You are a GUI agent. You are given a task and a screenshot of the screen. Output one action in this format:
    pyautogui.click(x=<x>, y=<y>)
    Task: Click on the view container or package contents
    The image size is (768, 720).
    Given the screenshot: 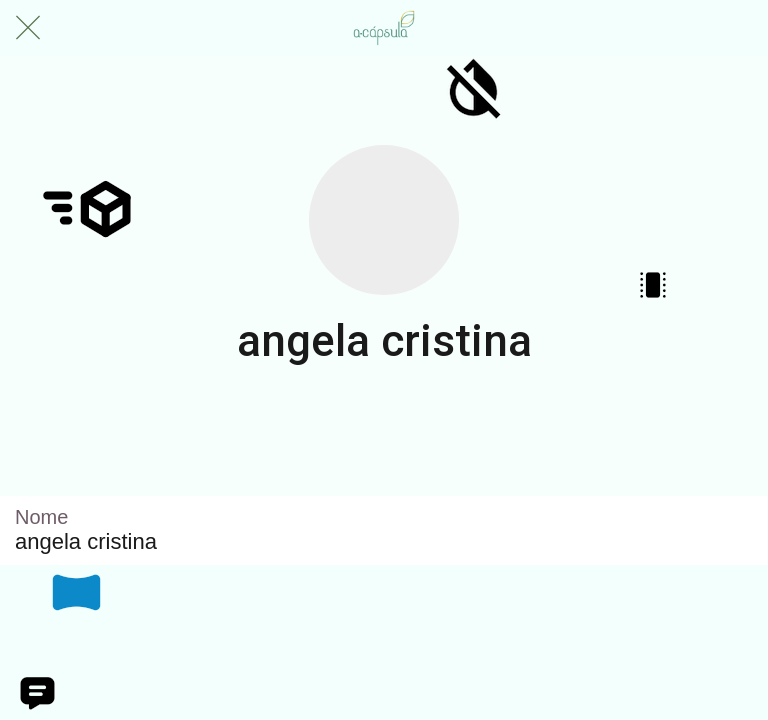 What is the action you would take?
    pyautogui.click(x=653, y=285)
    